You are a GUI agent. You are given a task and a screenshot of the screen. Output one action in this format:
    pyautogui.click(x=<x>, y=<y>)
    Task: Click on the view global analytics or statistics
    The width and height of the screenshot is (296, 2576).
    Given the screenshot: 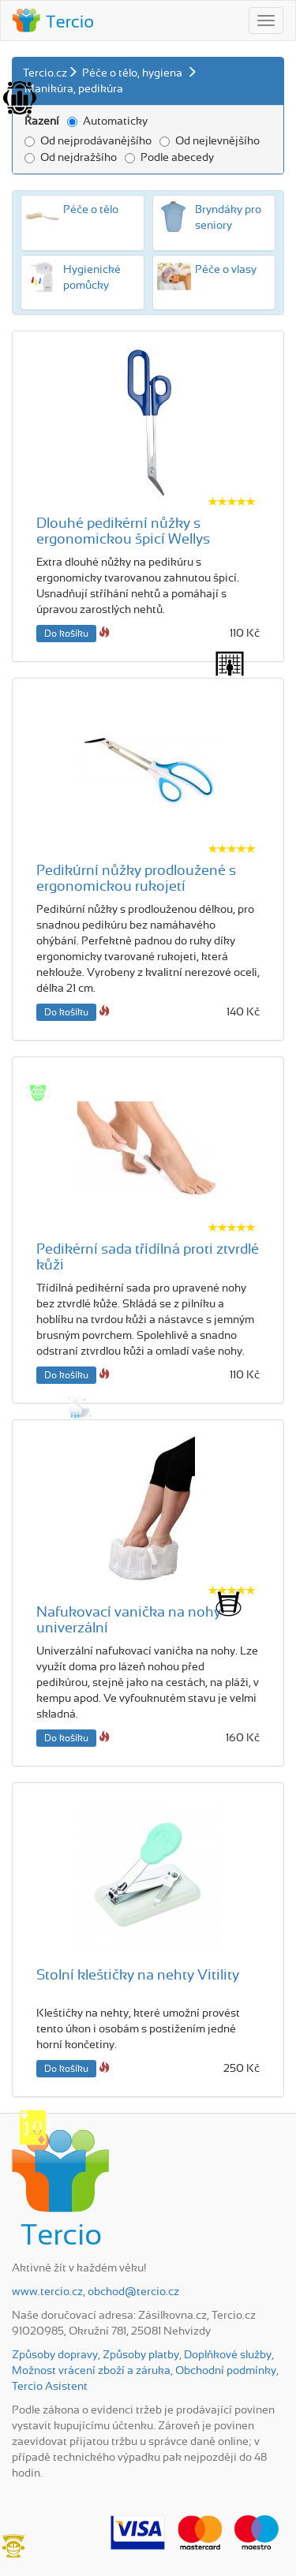 What is the action you would take?
    pyautogui.click(x=20, y=98)
    